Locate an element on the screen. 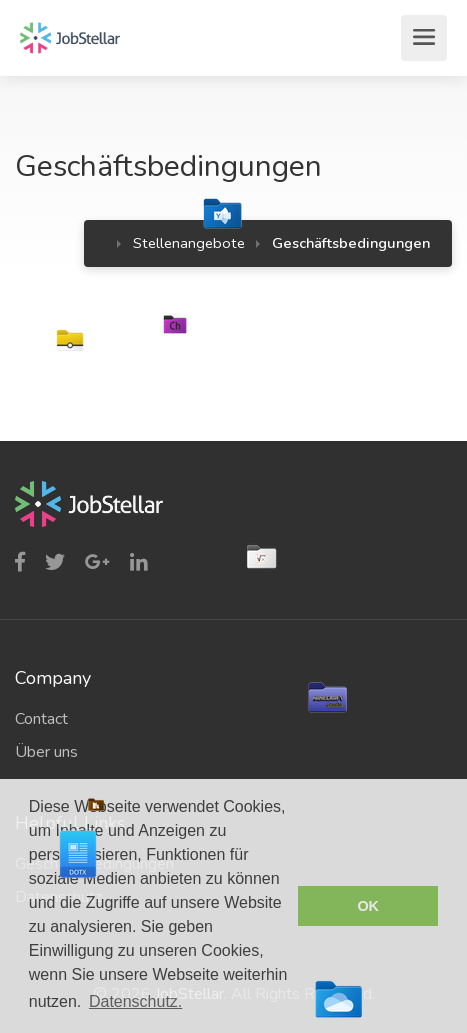 This screenshot has height=1033, width=467. folder containing LibreOffice Math formula files is located at coordinates (261, 557).